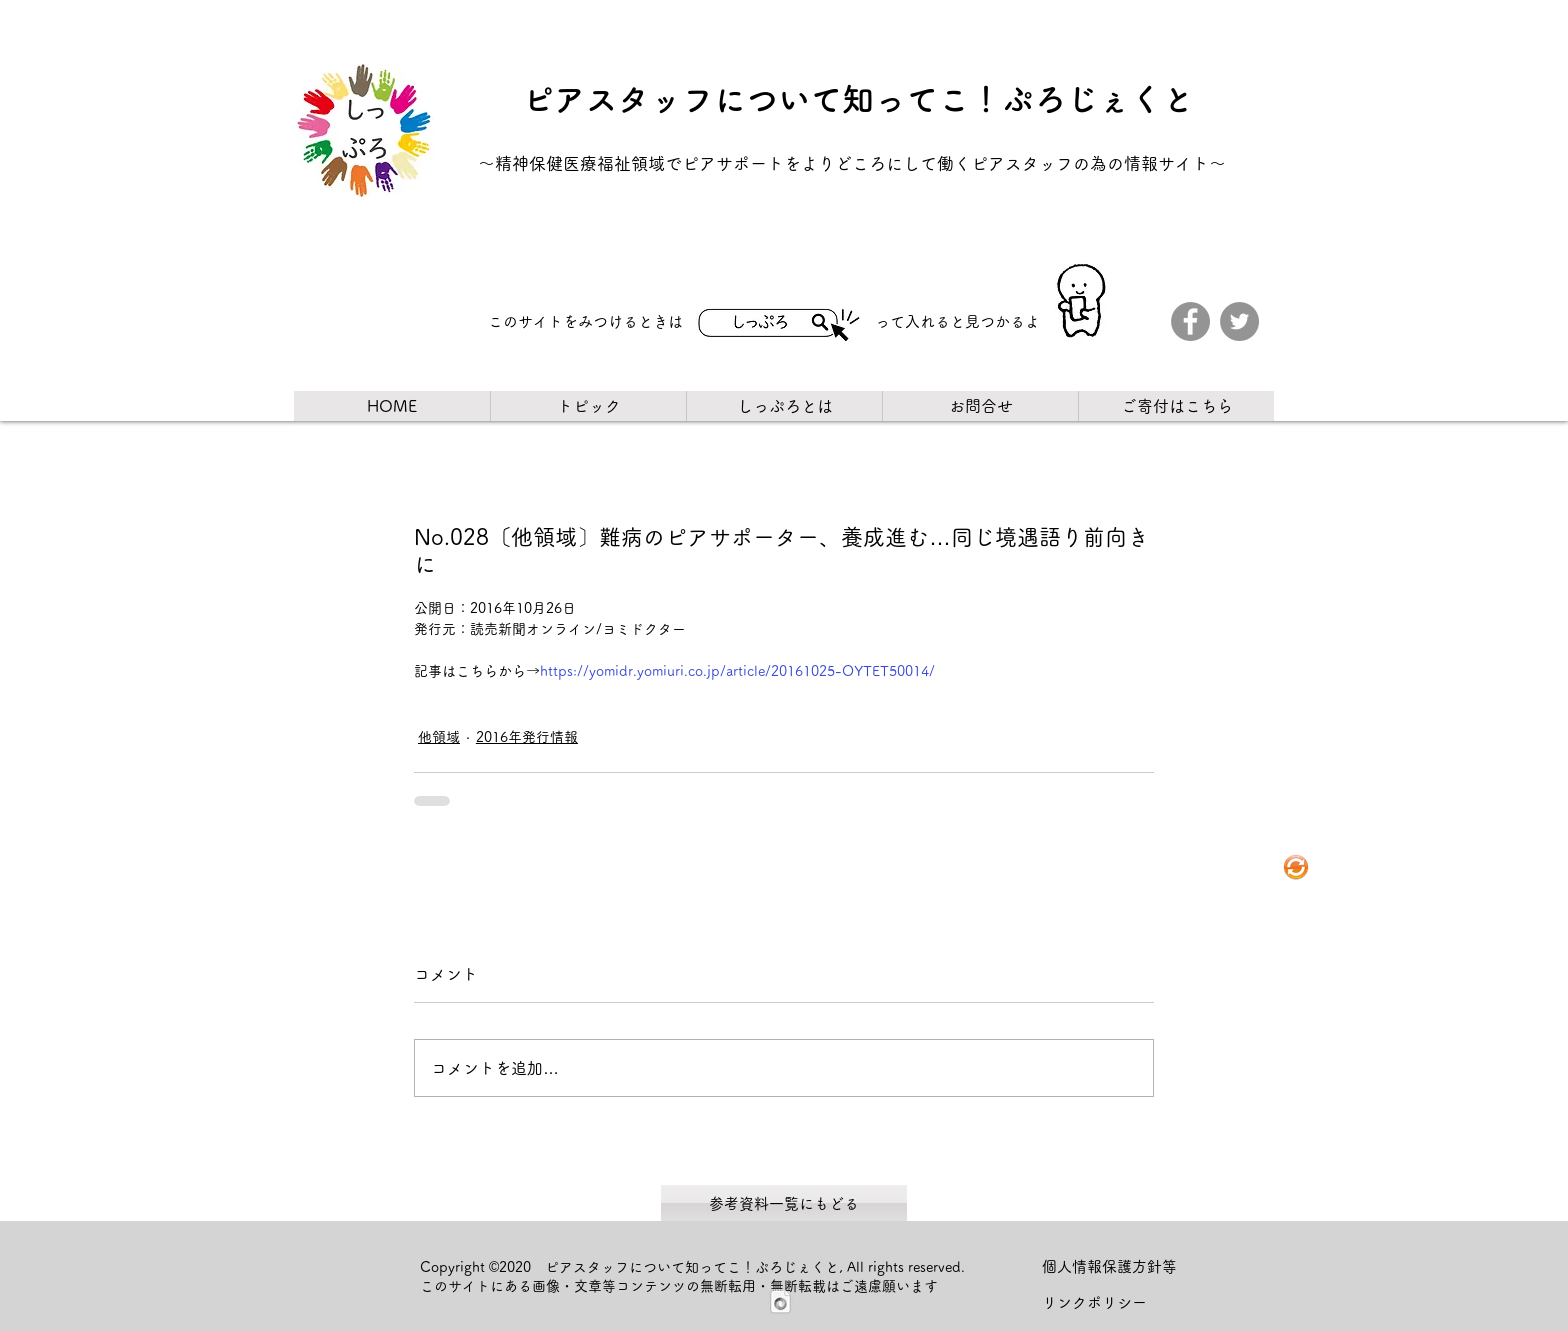 This screenshot has width=1568, height=1331. I want to click on indicates a JSON file type, so click(780, 1301).